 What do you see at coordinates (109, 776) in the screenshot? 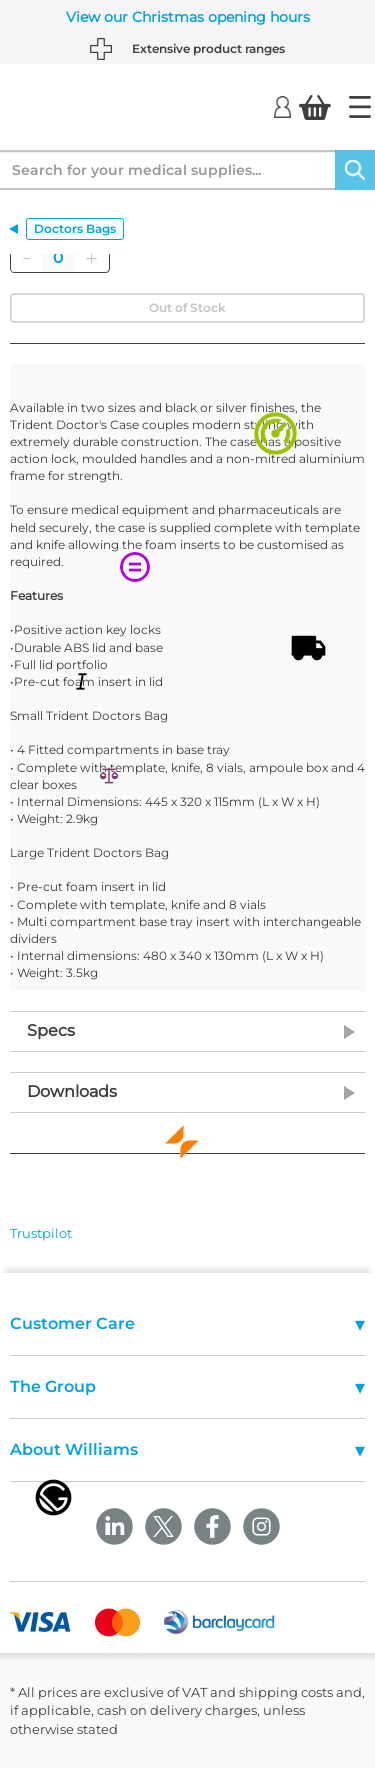
I see `access legal or terms of service information` at bounding box center [109, 776].